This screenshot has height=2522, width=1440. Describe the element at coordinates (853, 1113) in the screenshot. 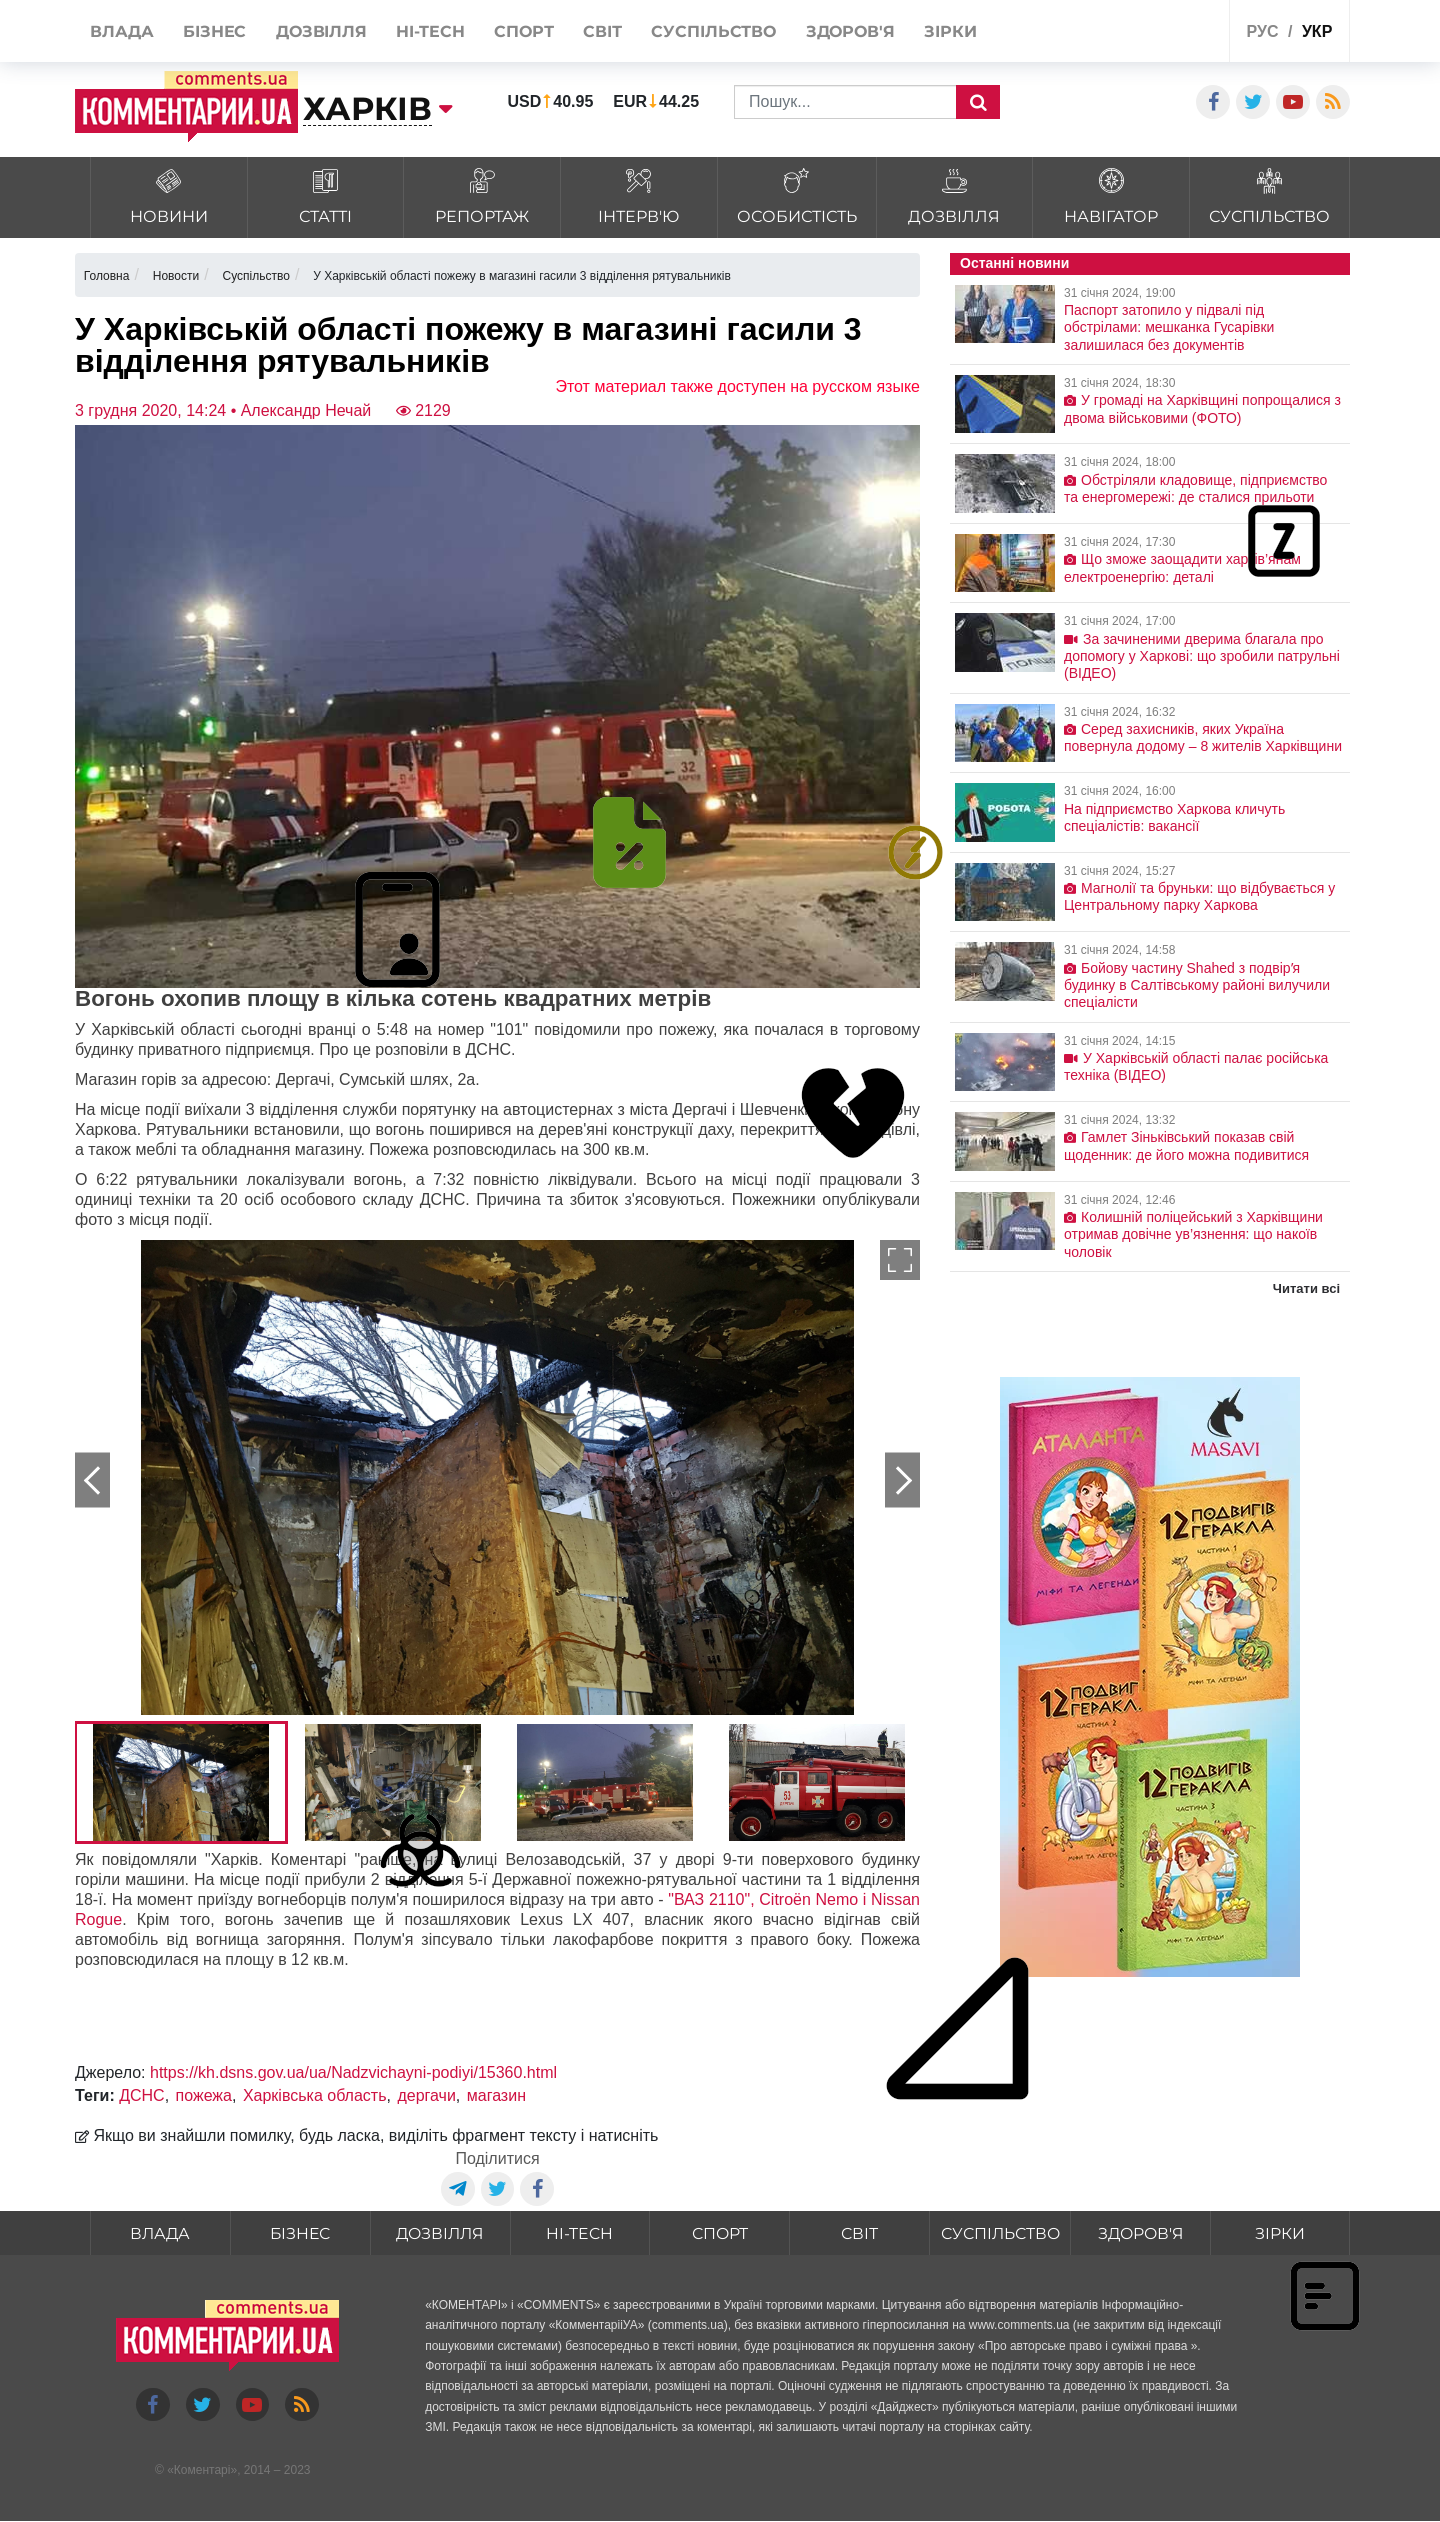

I see `unlike or remove from favorites` at that location.